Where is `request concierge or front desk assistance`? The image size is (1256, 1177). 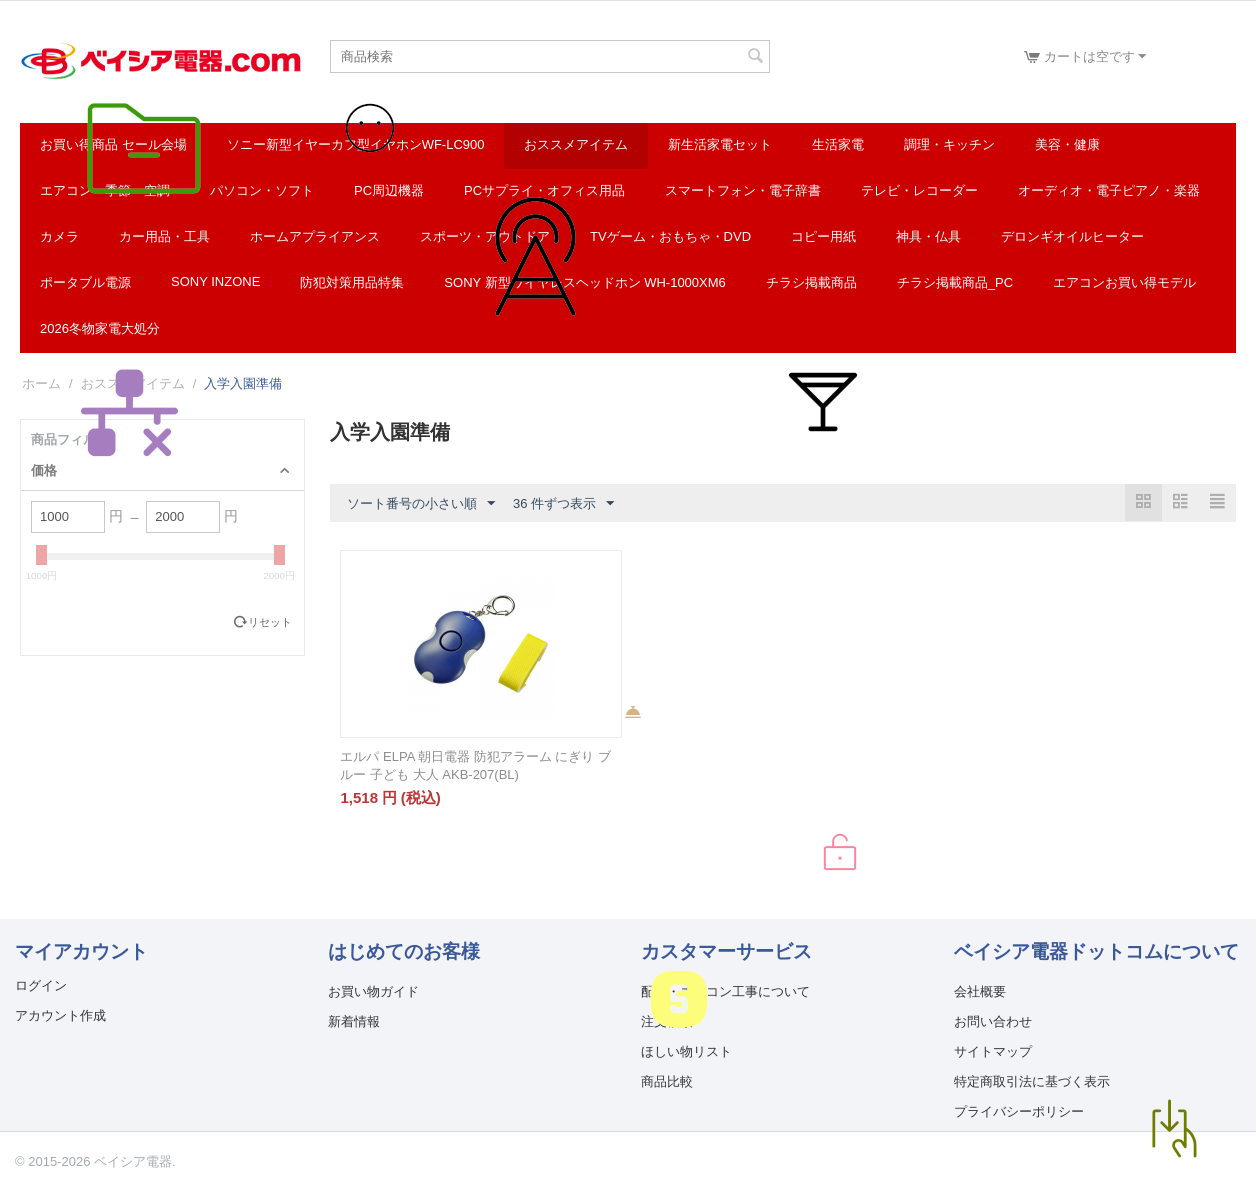
request concierge or front desk assistance is located at coordinates (633, 712).